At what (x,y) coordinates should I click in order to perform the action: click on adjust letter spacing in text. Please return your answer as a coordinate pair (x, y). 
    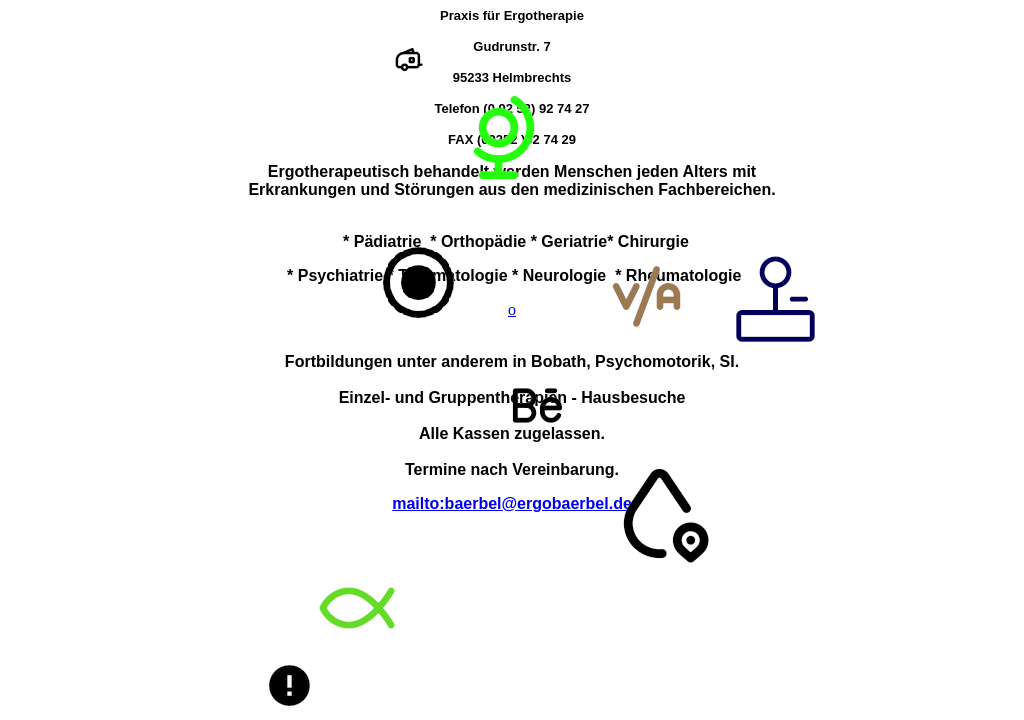
    Looking at the image, I should click on (646, 296).